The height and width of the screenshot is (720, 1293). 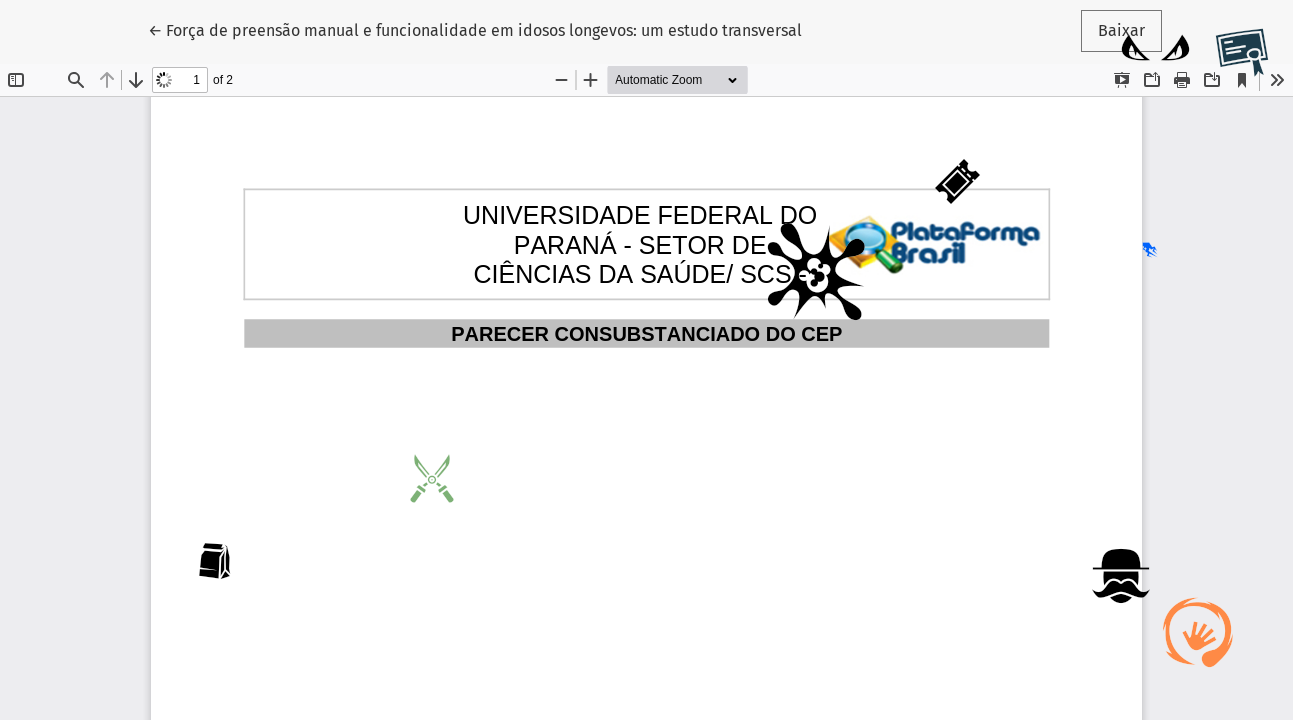 What do you see at coordinates (432, 478) in the screenshot?
I see `trim or cut selected content` at bounding box center [432, 478].